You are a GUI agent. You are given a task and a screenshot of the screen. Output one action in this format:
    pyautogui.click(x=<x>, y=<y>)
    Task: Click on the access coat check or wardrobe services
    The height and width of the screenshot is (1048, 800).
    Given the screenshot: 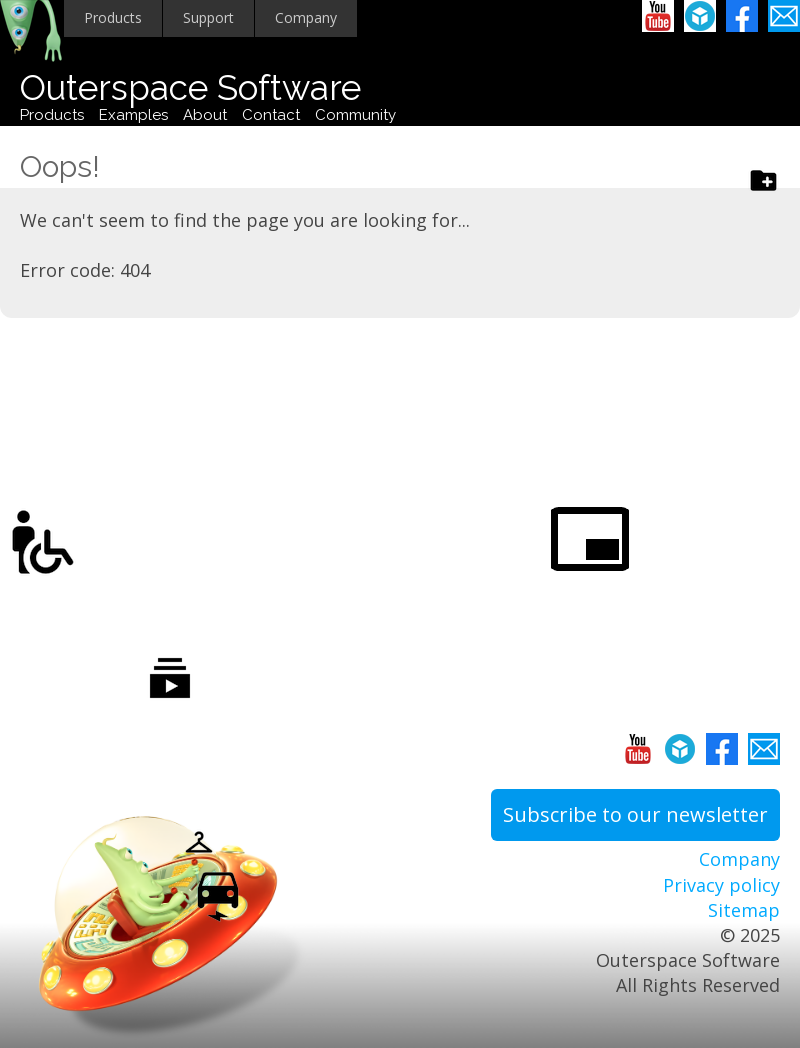 What is the action you would take?
    pyautogui.click(x=199, y=842)
    